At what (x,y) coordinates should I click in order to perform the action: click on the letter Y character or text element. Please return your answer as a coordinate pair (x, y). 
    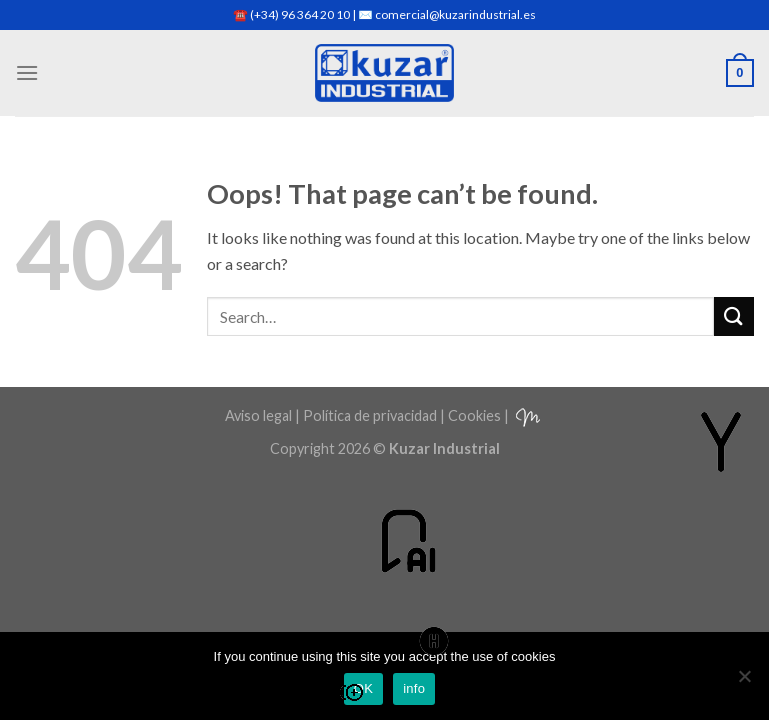
    Looking at the image, I should click on (721, 442).